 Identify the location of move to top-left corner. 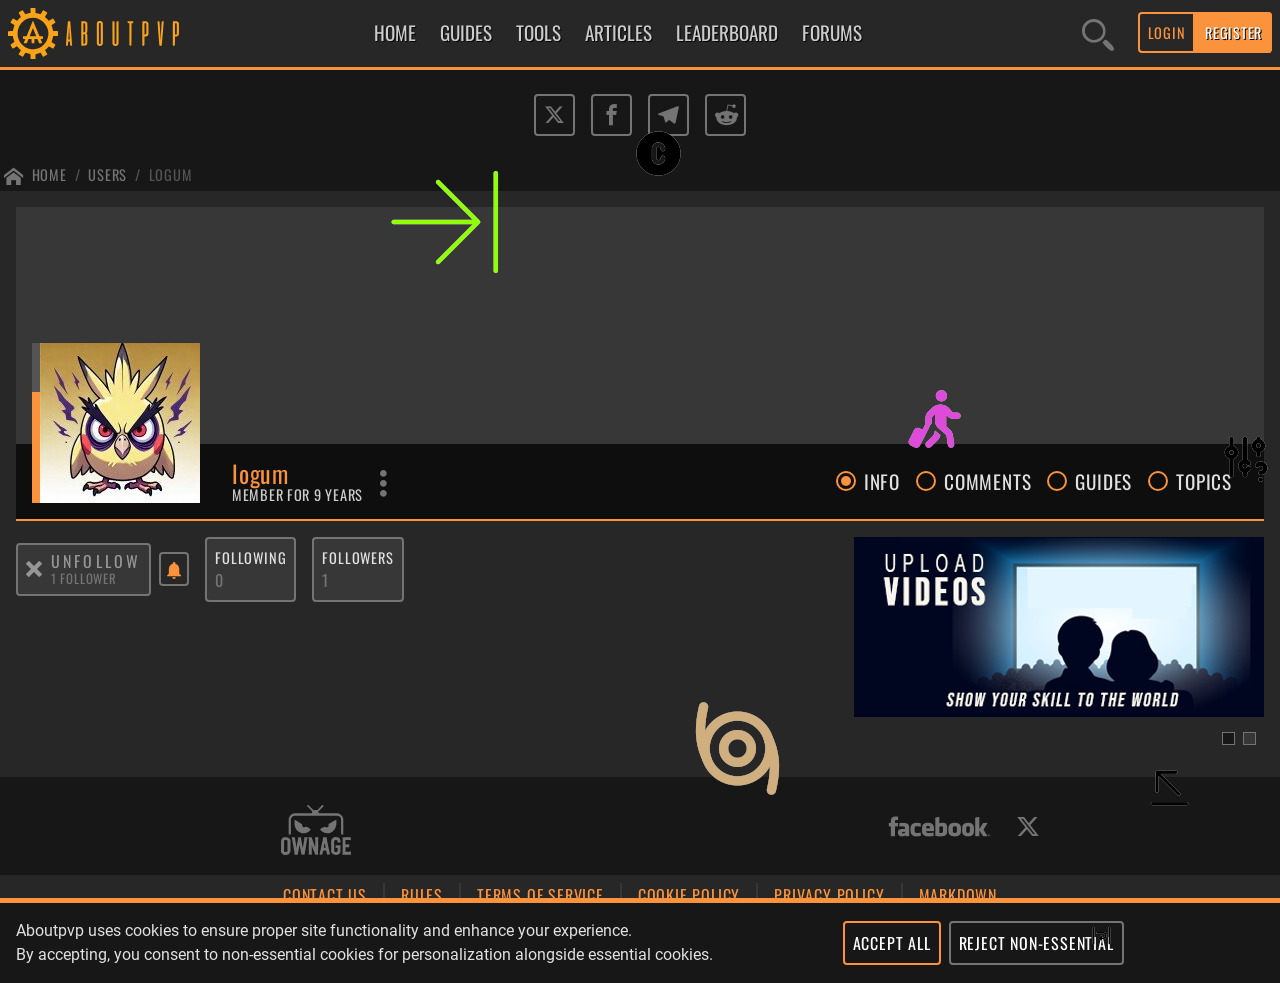
(1168, 788).